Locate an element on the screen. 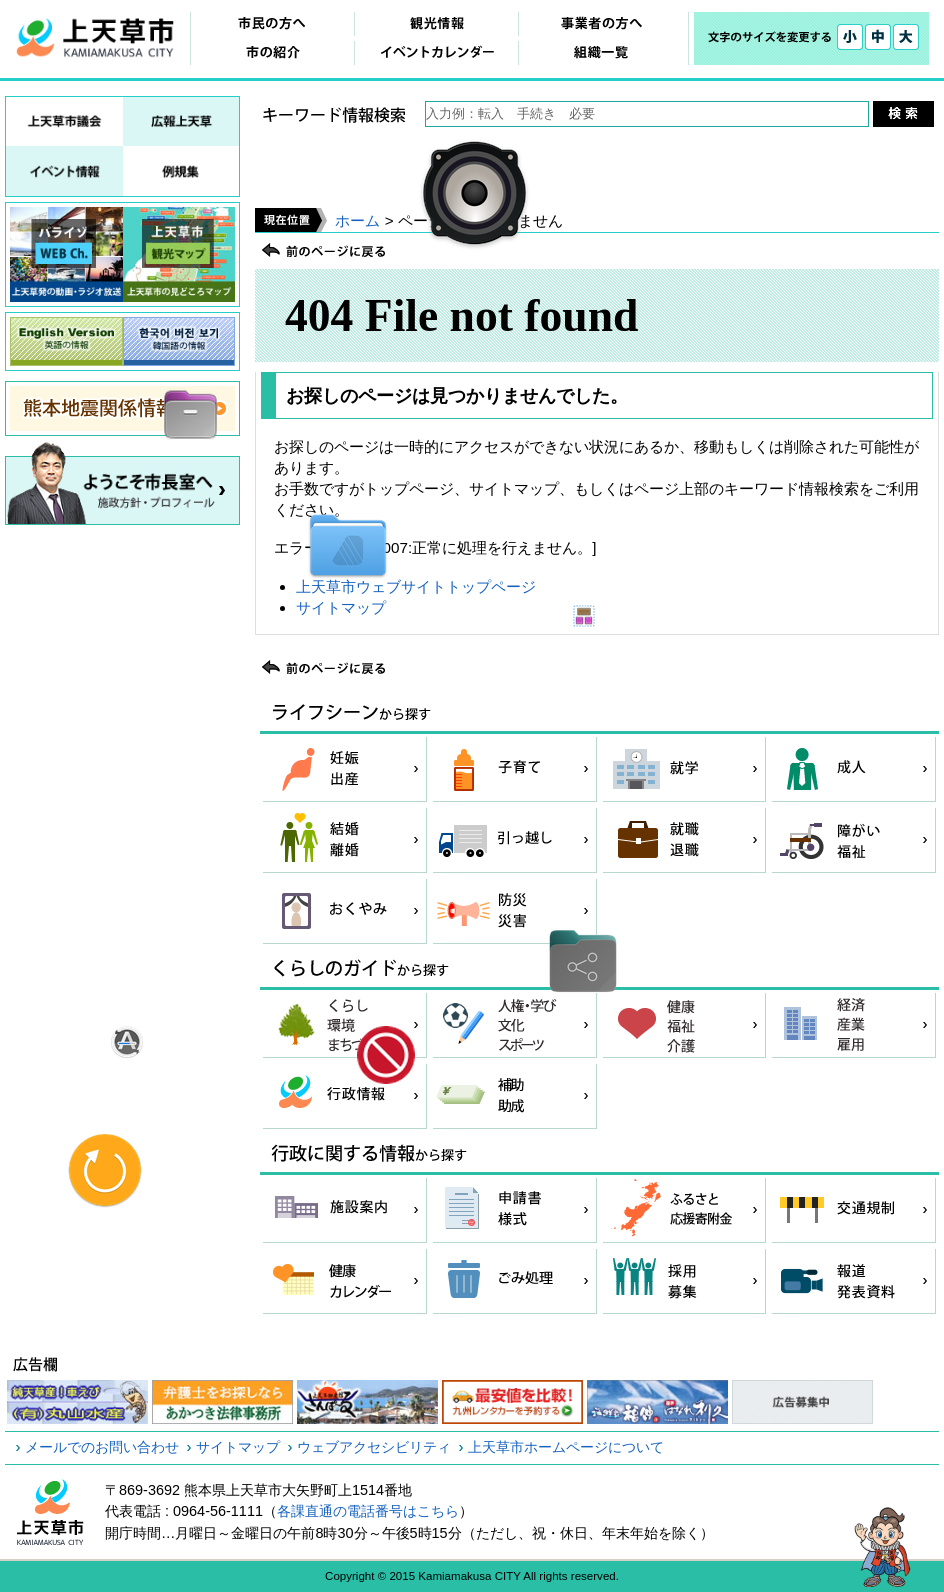 This screenshot has width=944, height=1592. open the software update manager is located at coordinates (127, 1042).